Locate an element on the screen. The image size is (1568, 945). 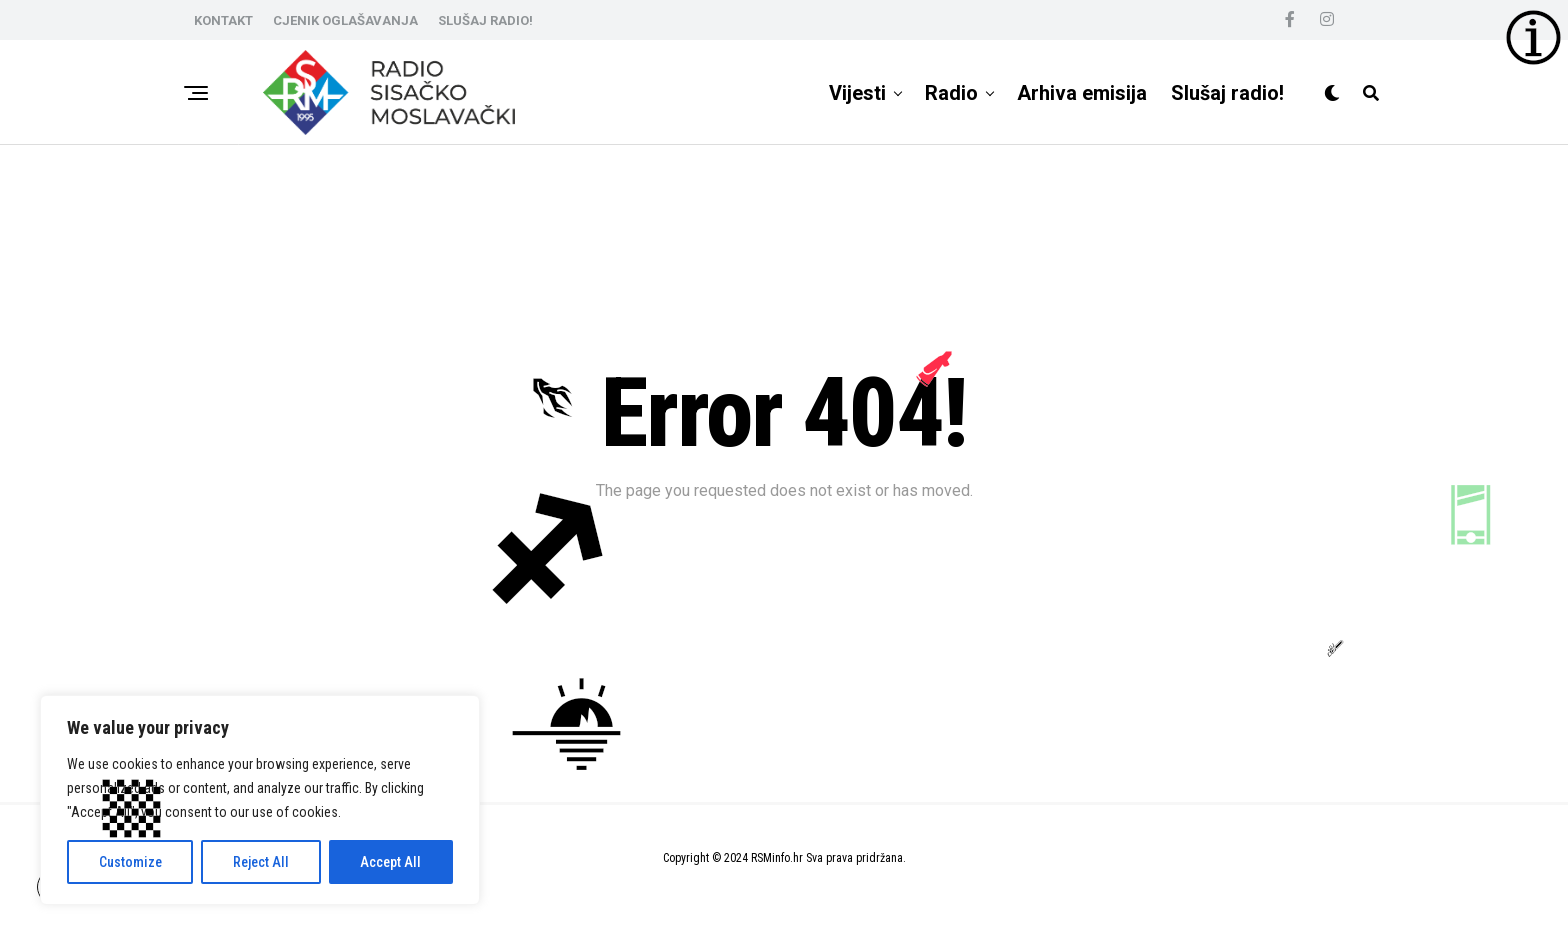
view more information or details is located at coordinates (1533, 37).